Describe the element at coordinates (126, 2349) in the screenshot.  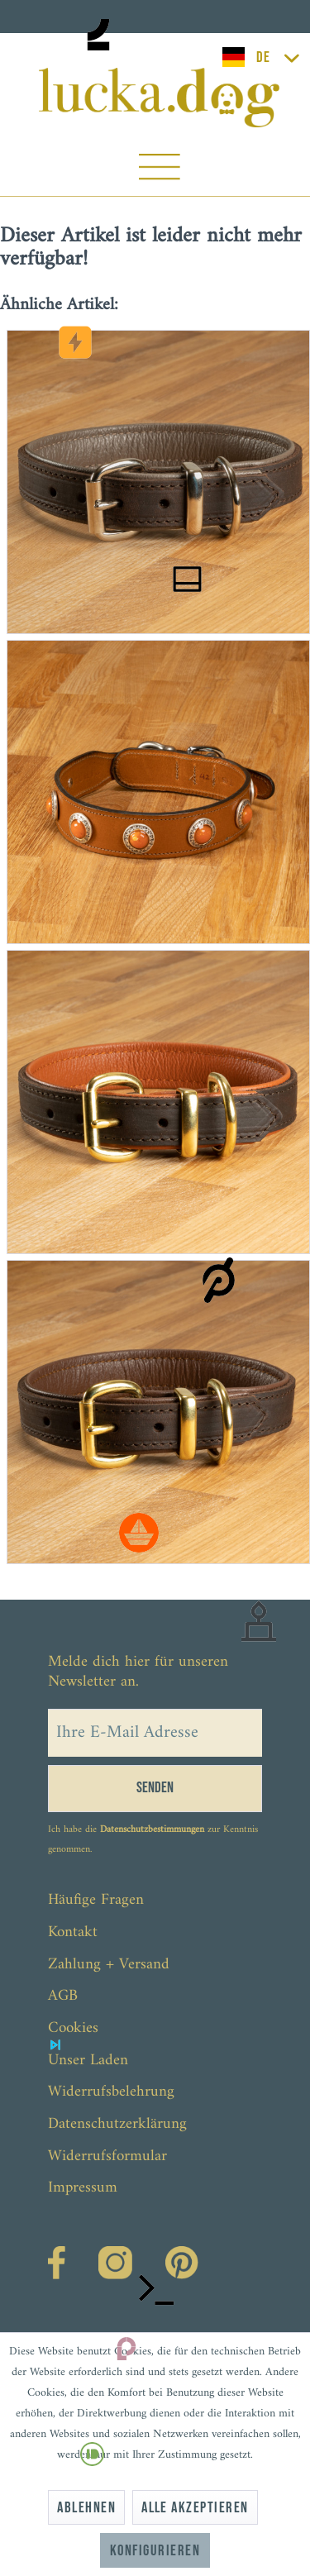
I see `open passport app` at that location.